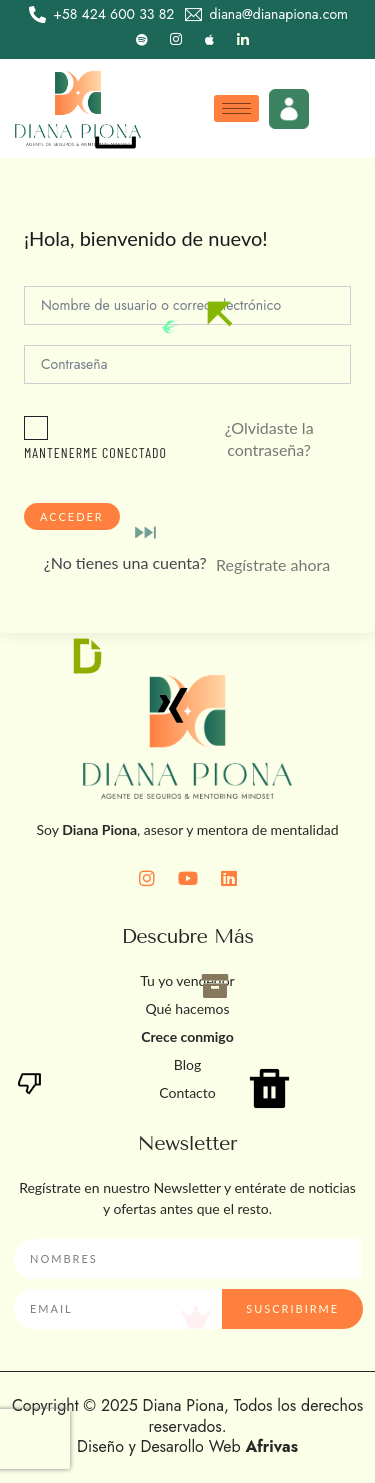 This screenshot has height=1483, width=375. What do you see at coordinates (29, 1082) in the screenshot?
I see `dislike or downvote content` at bounding box center [29, 1082].